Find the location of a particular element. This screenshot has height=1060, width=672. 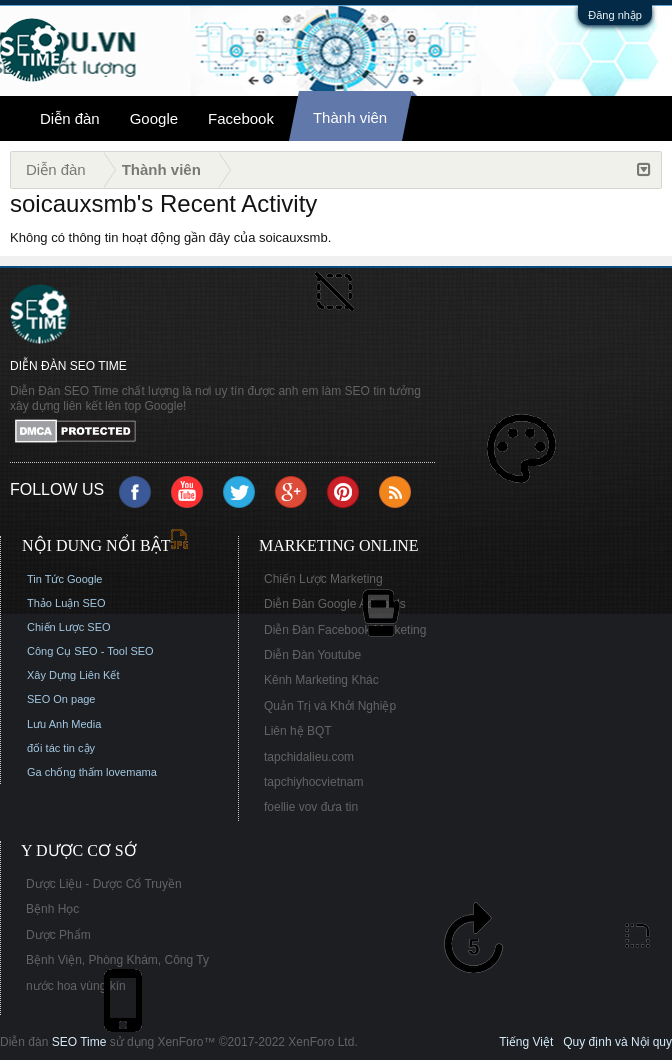

skip forward 5 seconds in media playback is located at coordinates (474, 940).